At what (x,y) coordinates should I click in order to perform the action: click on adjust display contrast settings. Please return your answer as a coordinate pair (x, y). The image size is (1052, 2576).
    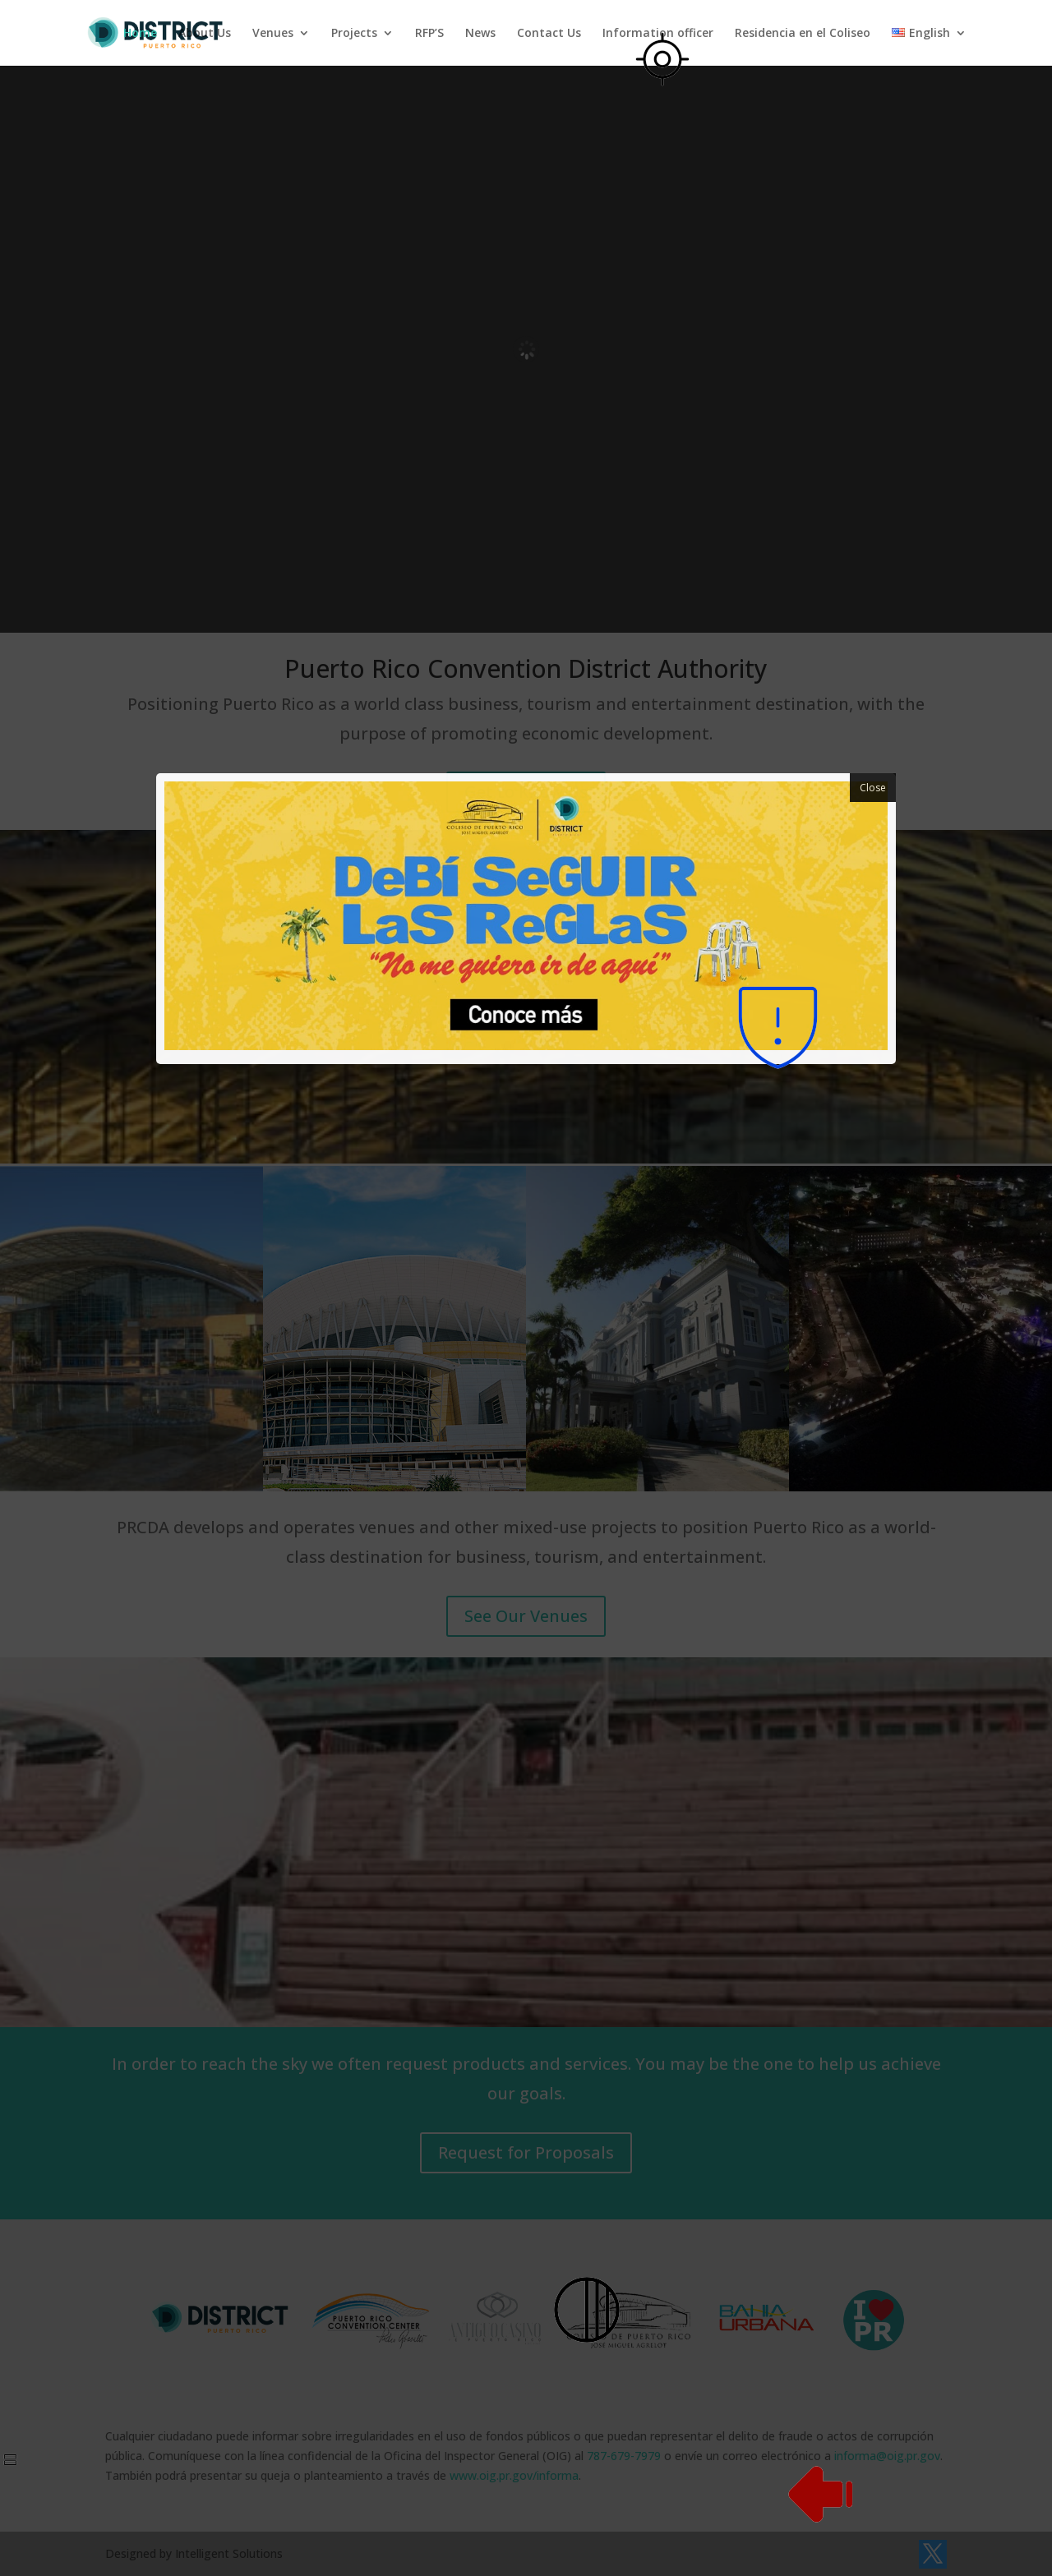
    Looking at the image, I should click on (587, 2310).